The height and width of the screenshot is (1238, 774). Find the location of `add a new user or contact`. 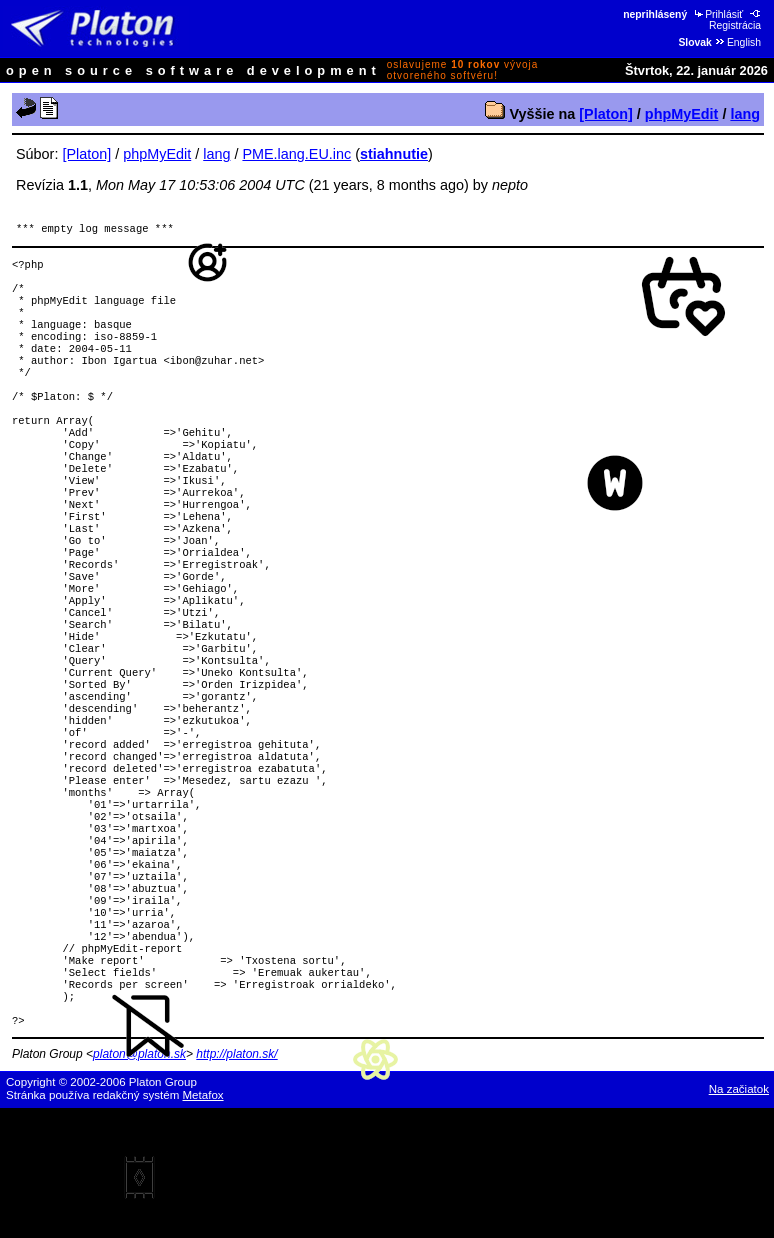

add a new user or contact is located at coordinates (207, 262).